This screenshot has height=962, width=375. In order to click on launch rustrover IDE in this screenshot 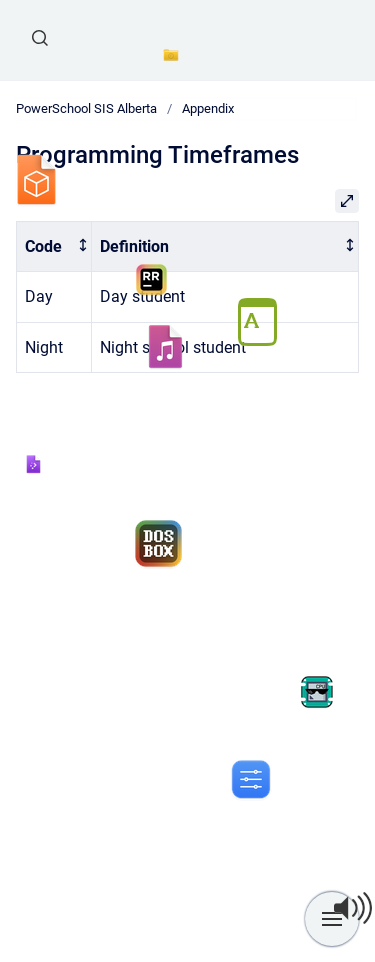, I will do `click(151, 279)`.